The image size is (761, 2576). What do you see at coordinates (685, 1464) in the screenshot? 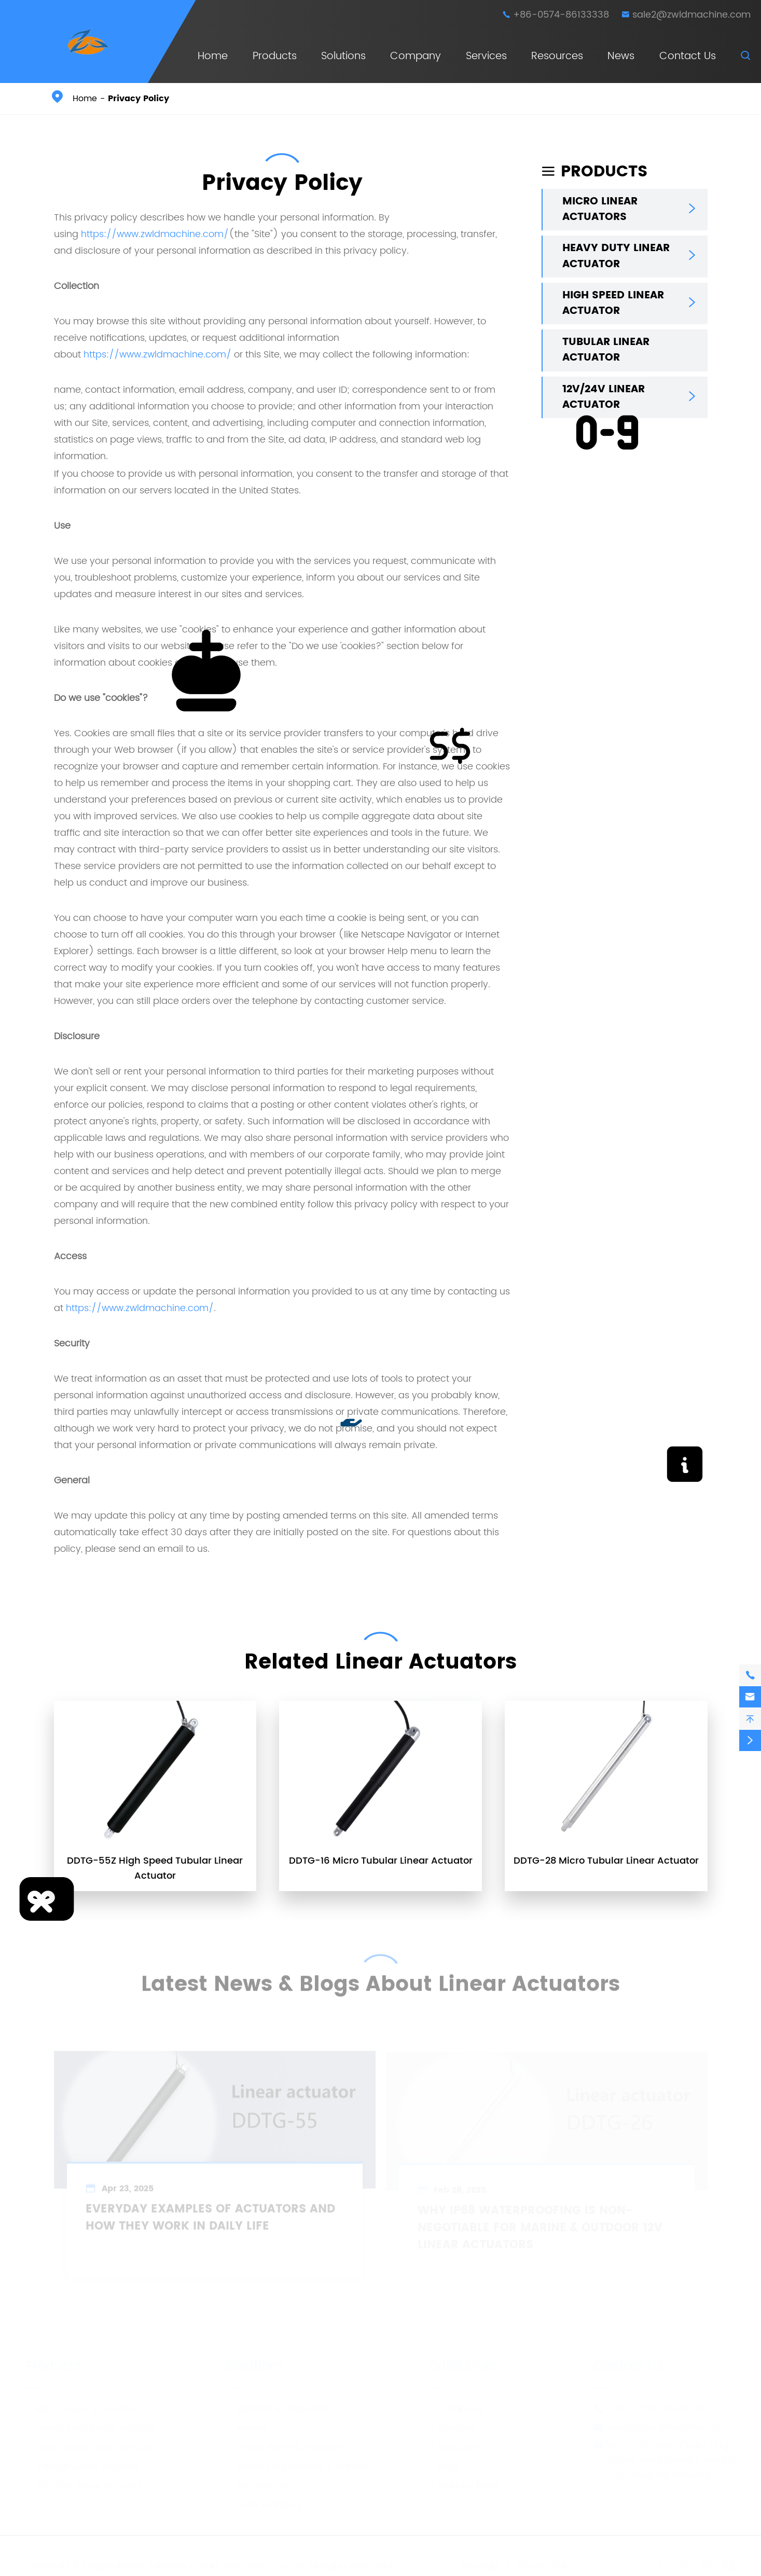
I see `view more information or details` at bounding box center [685, 1464].